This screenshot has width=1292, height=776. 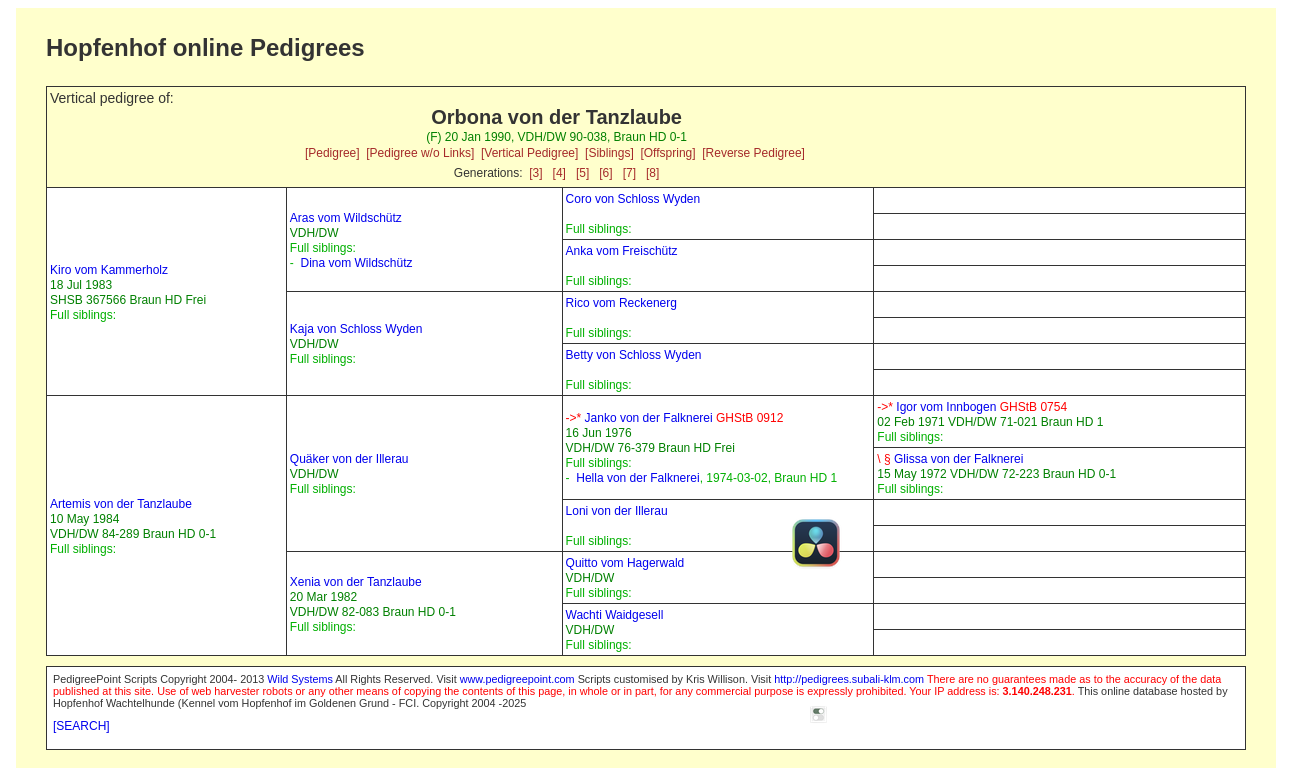 What do you see at coordinates (818, 714) in the screenshot?
I see `open gnome tweaks application` at bounding box center [818, 714].